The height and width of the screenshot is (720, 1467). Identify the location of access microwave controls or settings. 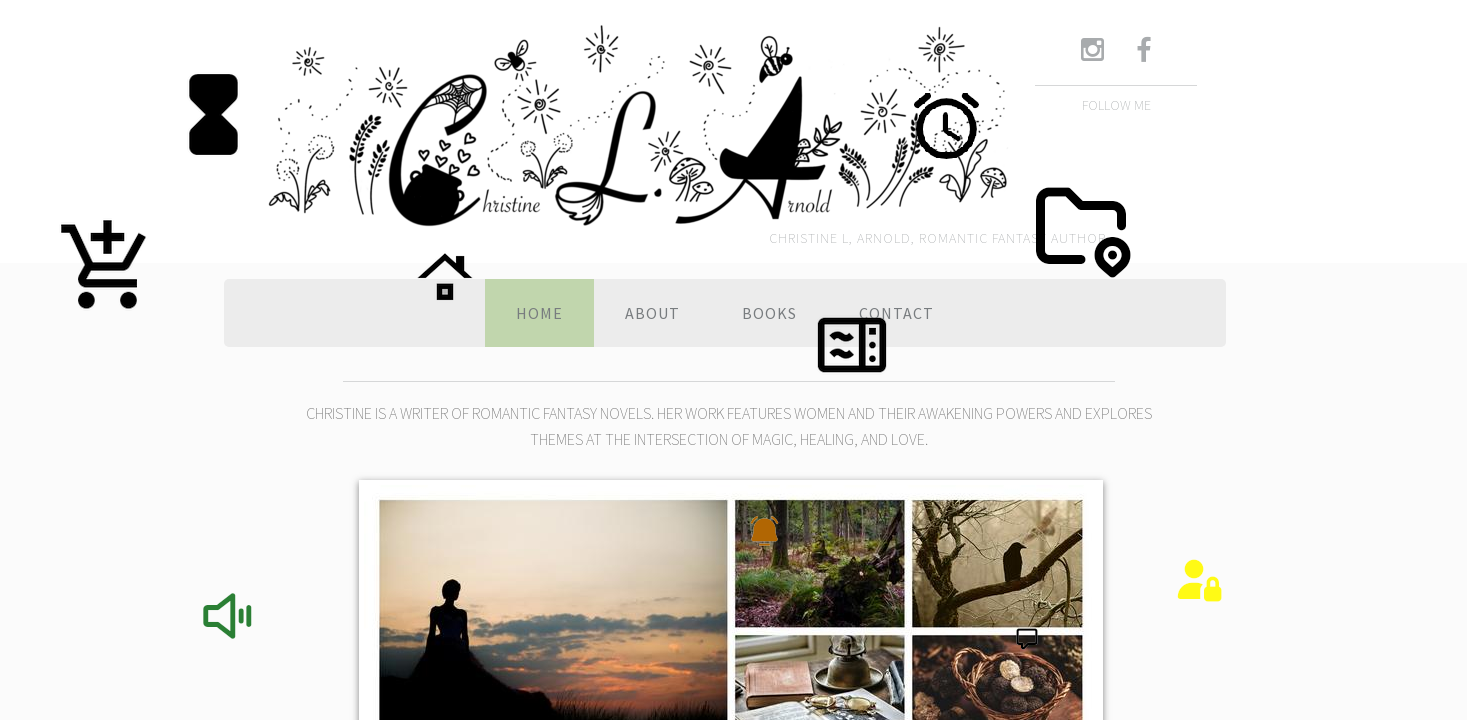
(852, 345).